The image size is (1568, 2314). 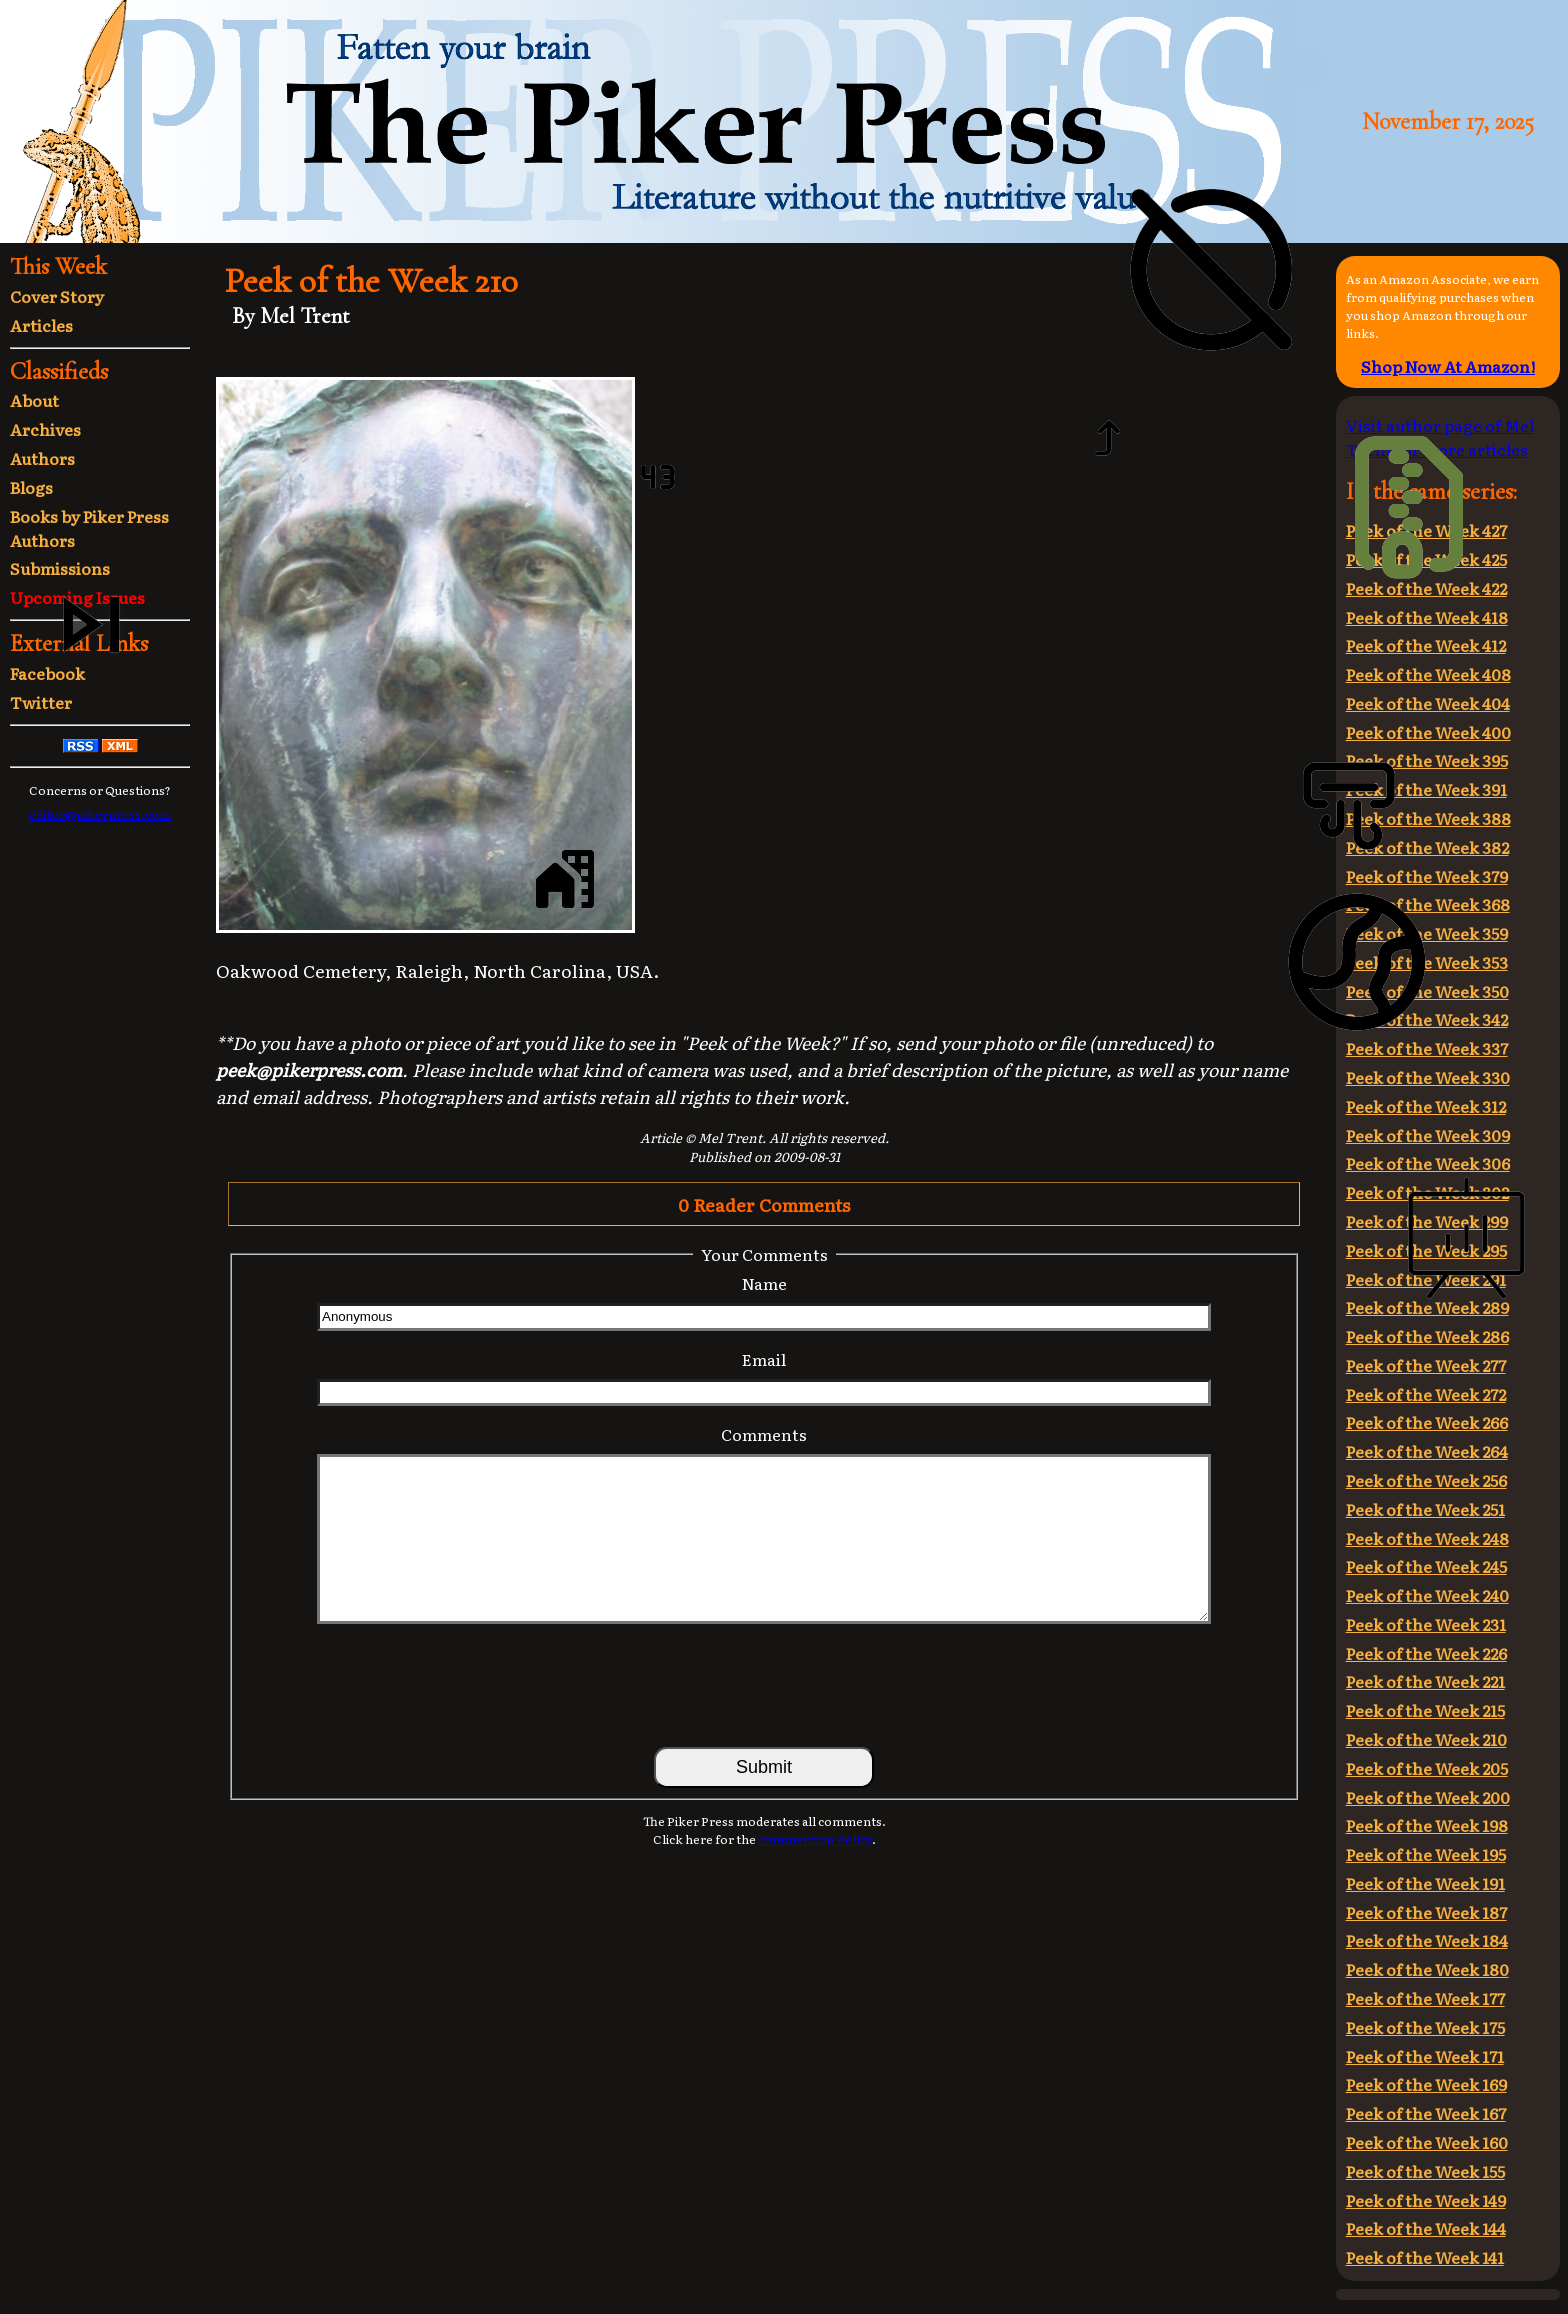 What do you see at coordinates (658, 477) in the screenshot?
I see `indicates item number 43 in a list or sequence` at bounding box center [658, 477].